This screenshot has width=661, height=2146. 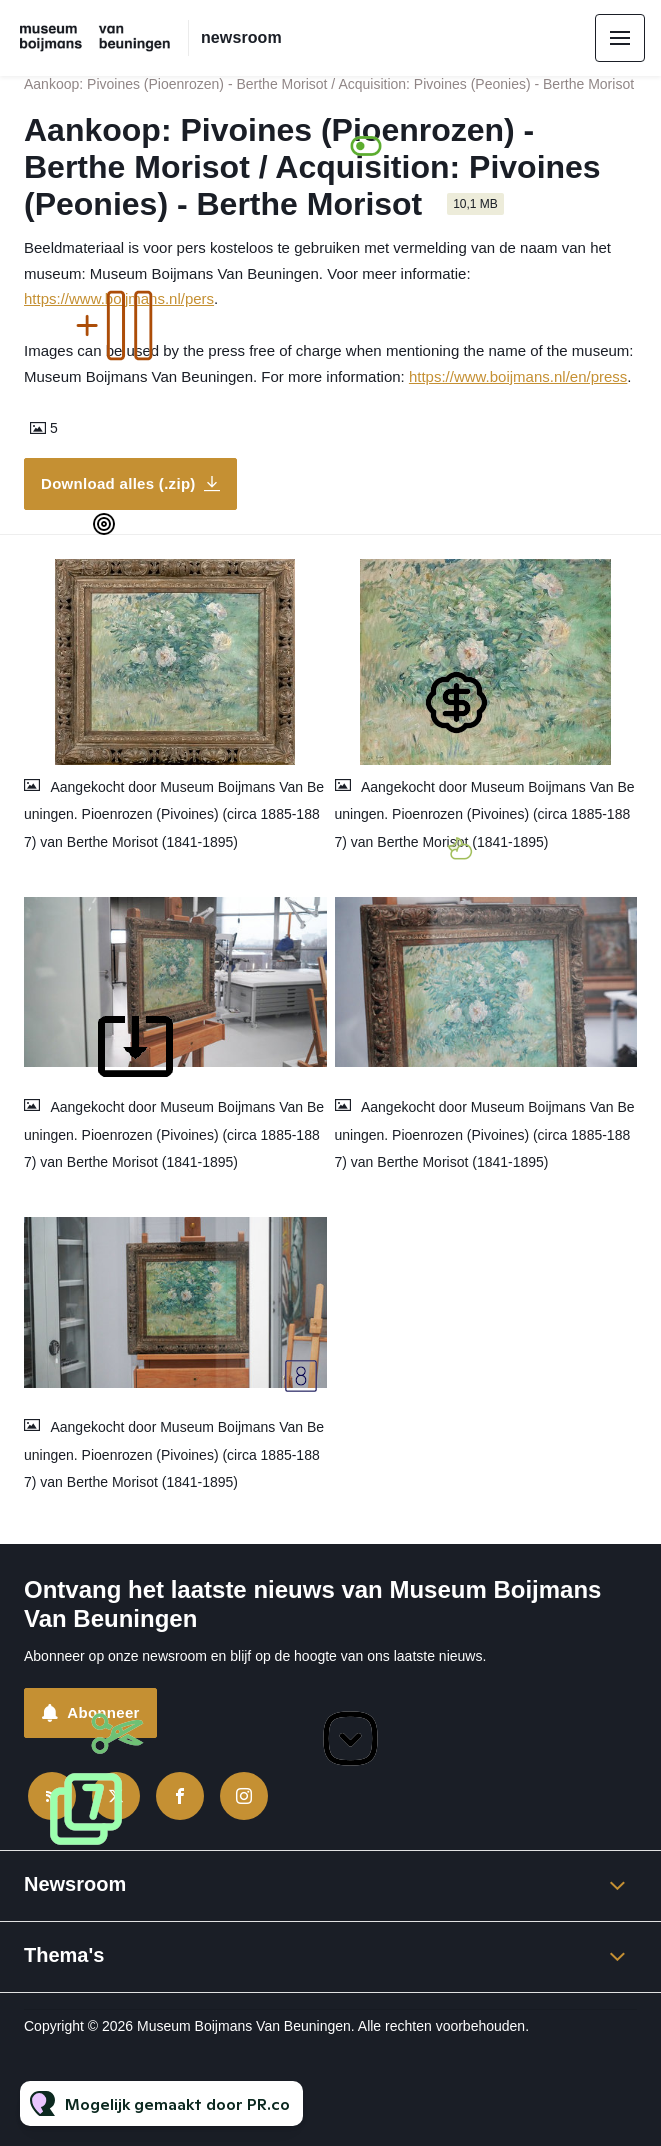 I want to click on cut selected text or content, so click(x=117, y=1733).